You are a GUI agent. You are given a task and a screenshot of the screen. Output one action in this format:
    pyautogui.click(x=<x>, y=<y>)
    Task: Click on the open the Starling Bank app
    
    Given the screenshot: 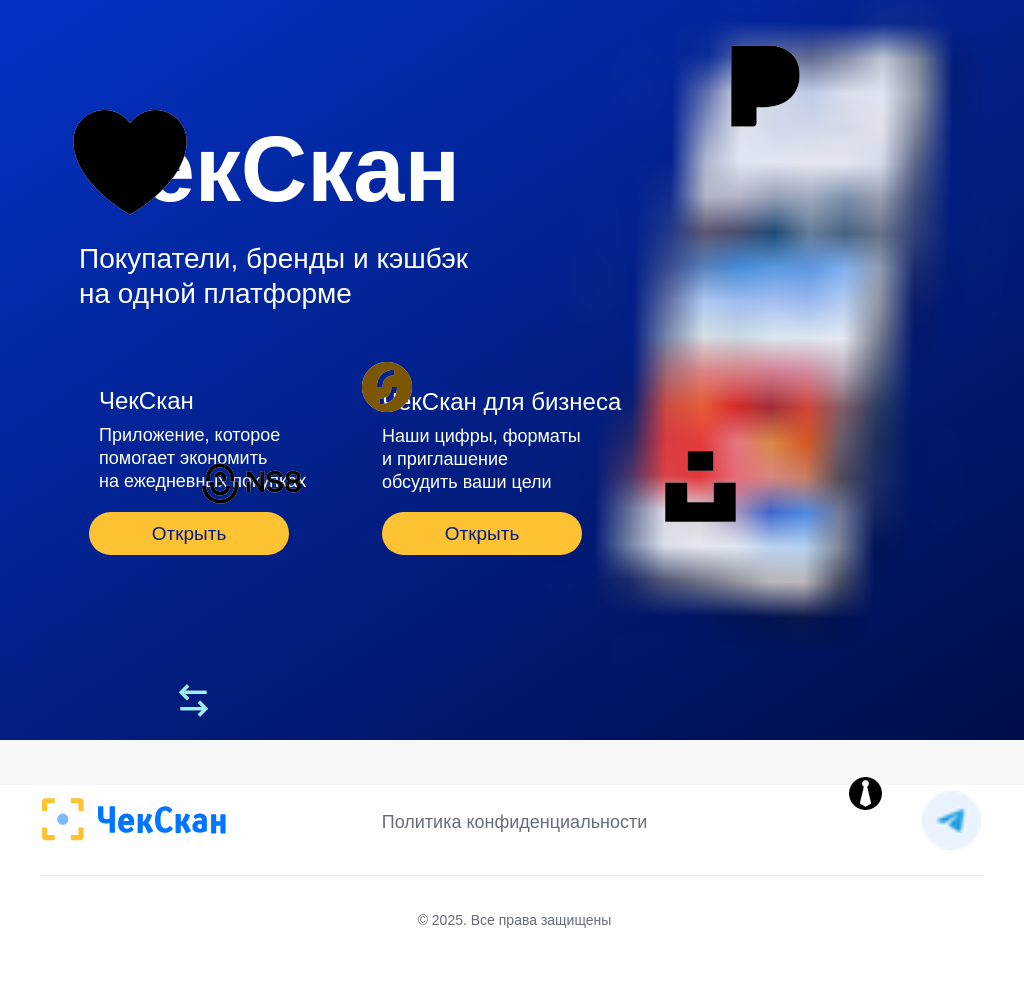 What is the action you would take?
    pyautogui.click(x=387, y=387)
    